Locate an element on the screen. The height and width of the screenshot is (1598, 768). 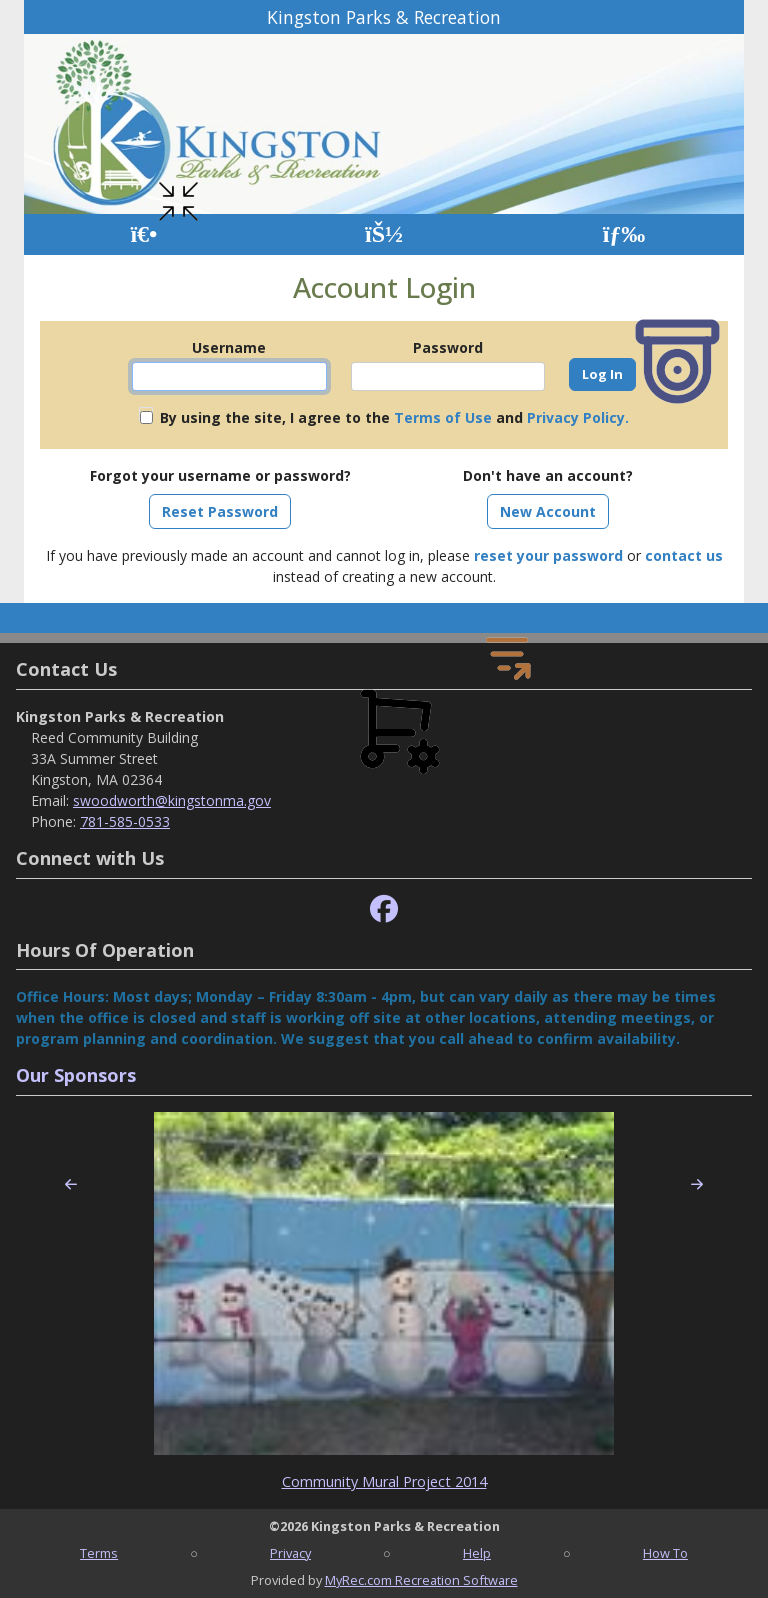
collapse or minimize content is located at coordinates (178, 201).